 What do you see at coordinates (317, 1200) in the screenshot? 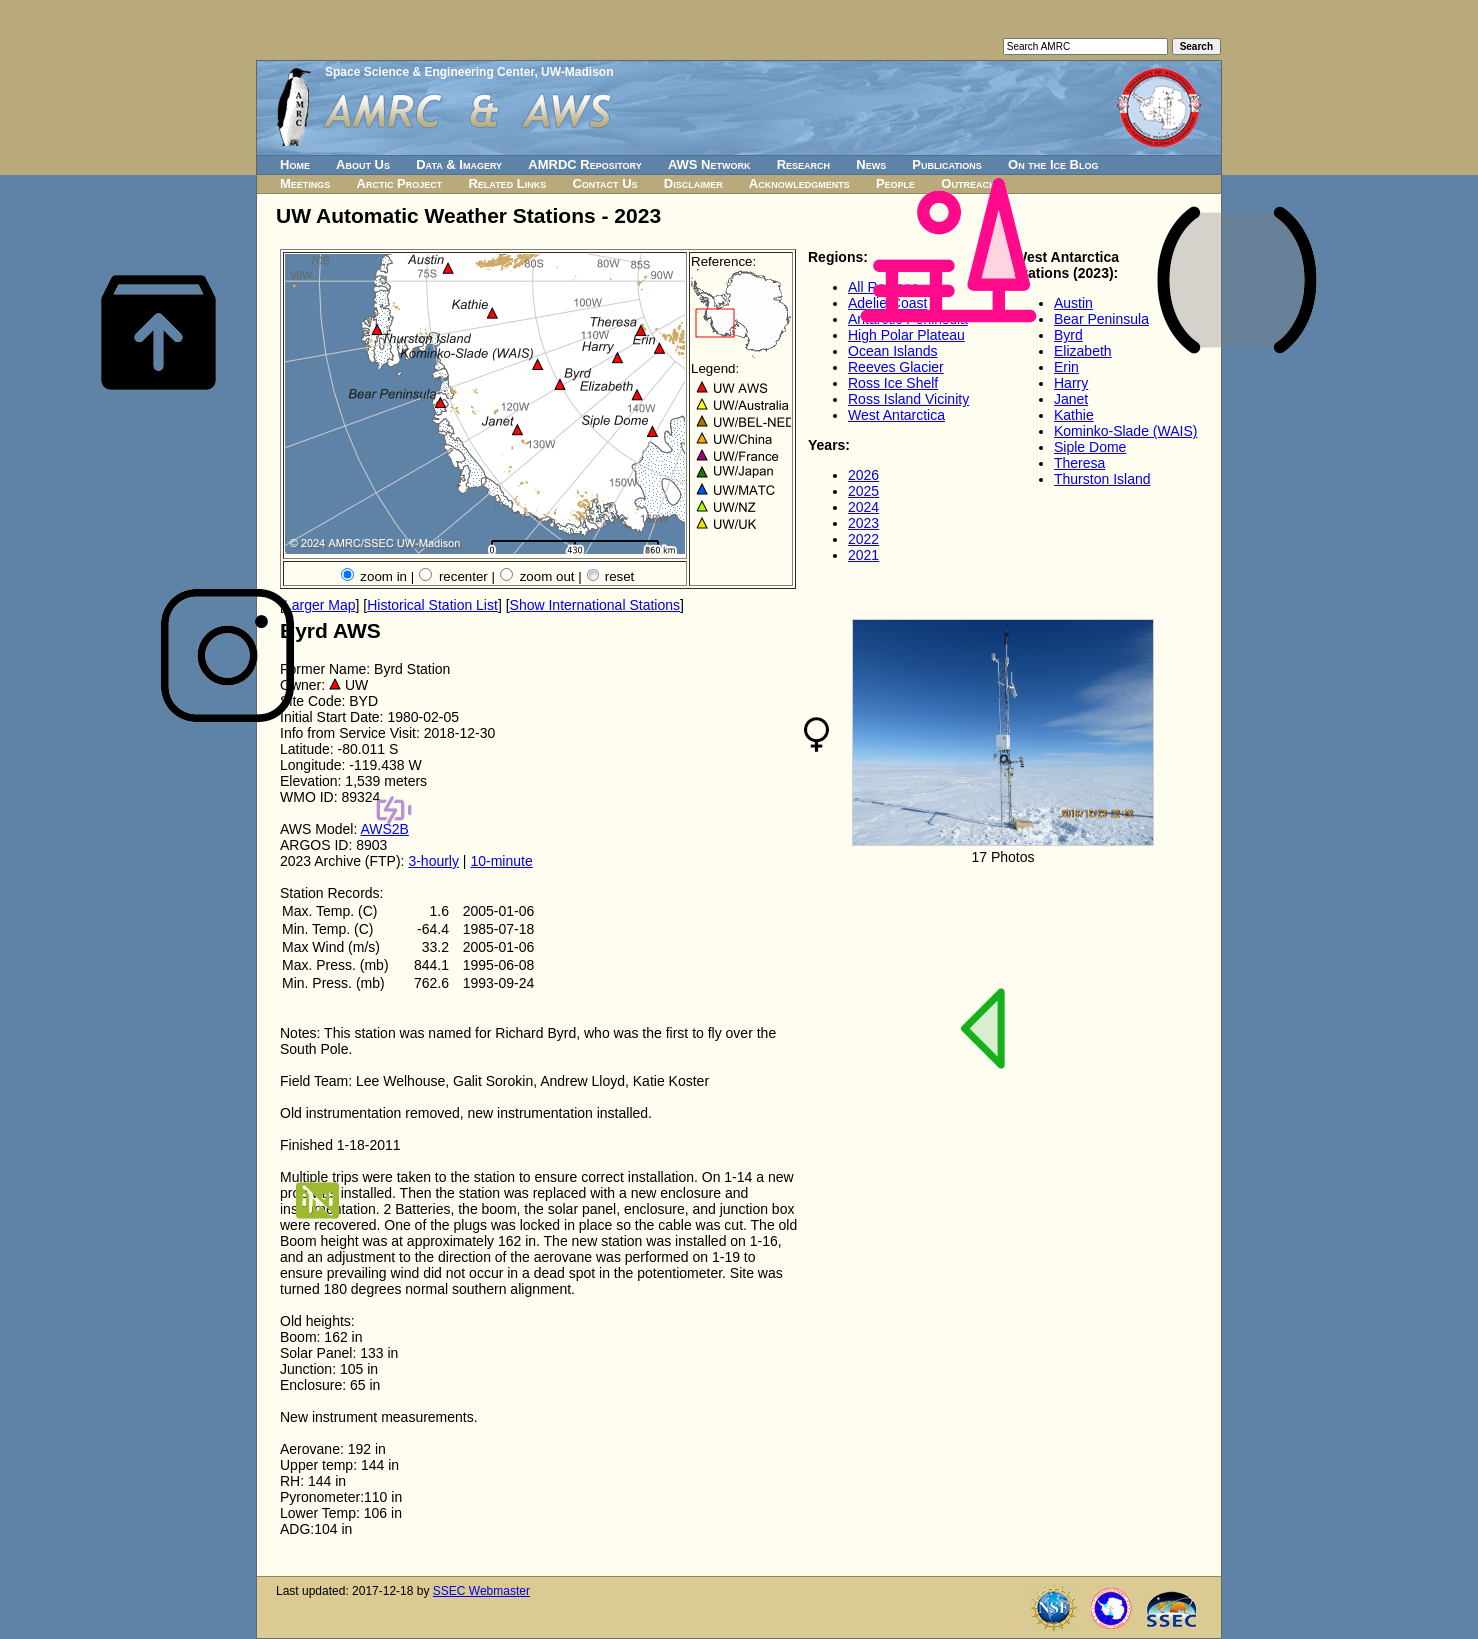
I see `mute or disable audio input` at bounding box center [317, 1200].